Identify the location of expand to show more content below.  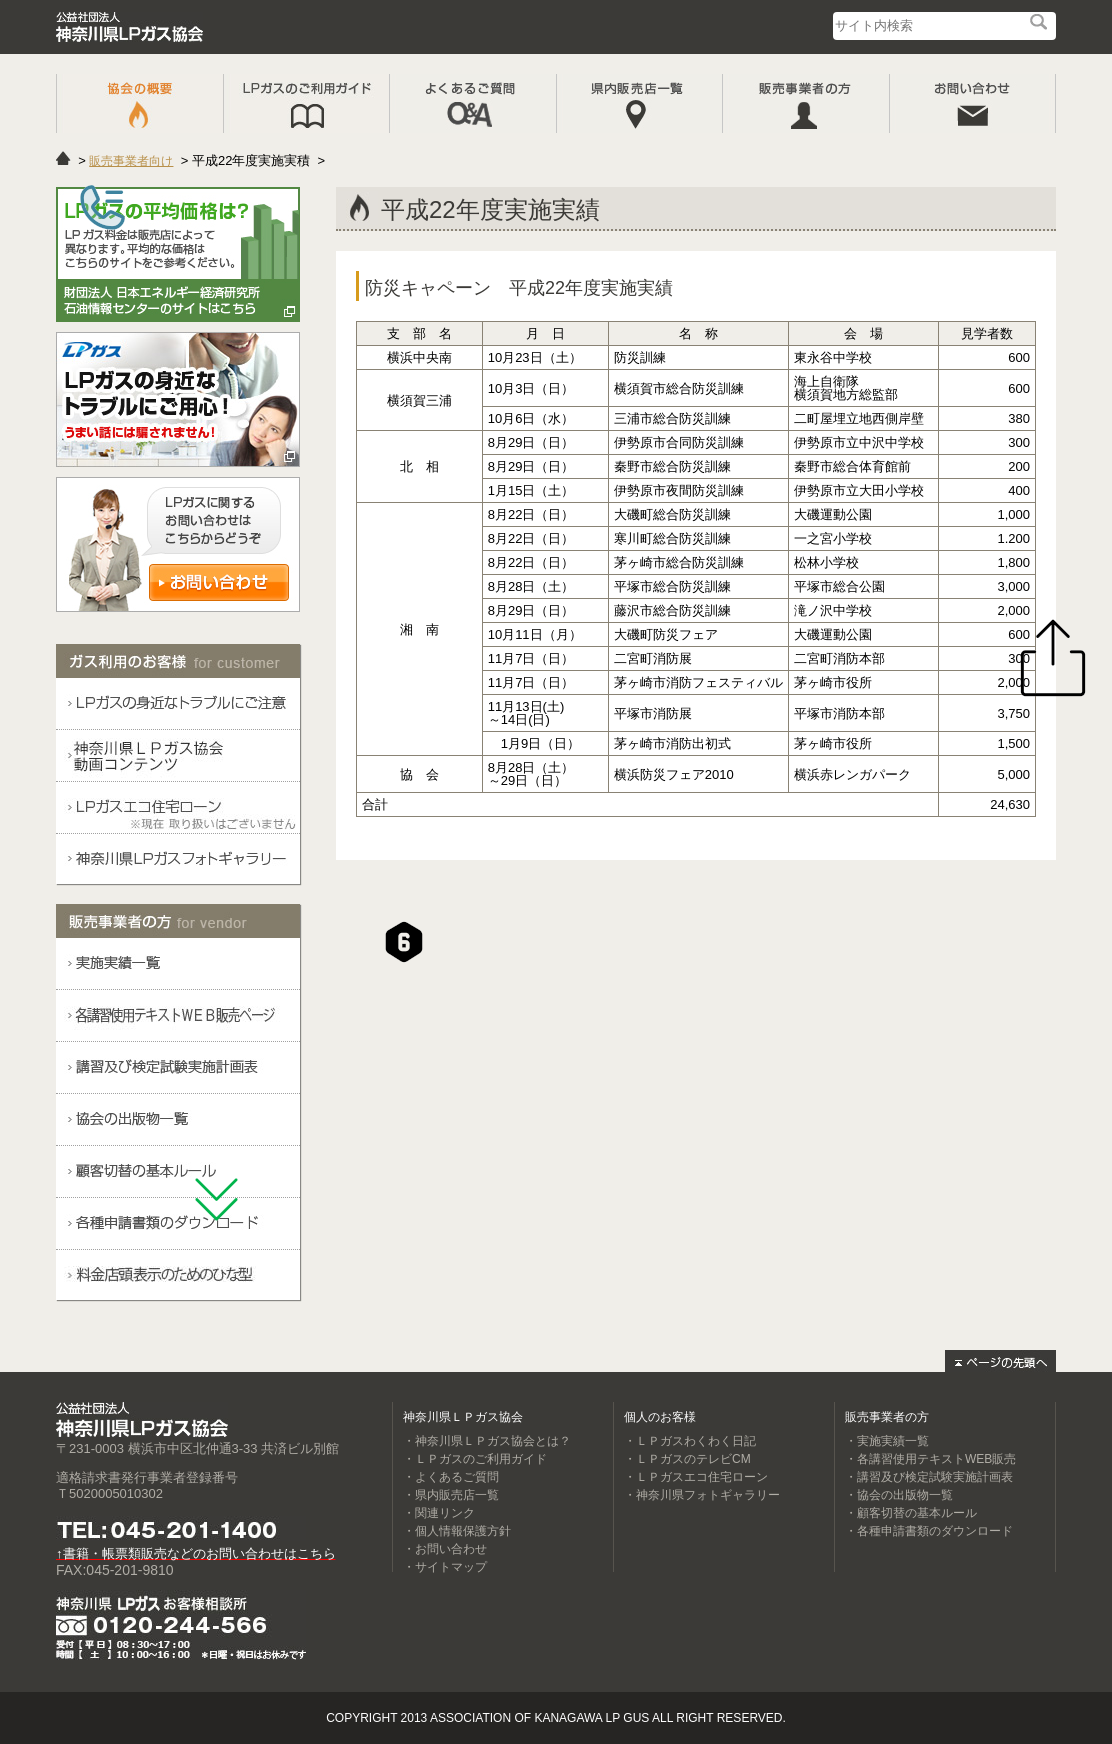
(216, 1197).